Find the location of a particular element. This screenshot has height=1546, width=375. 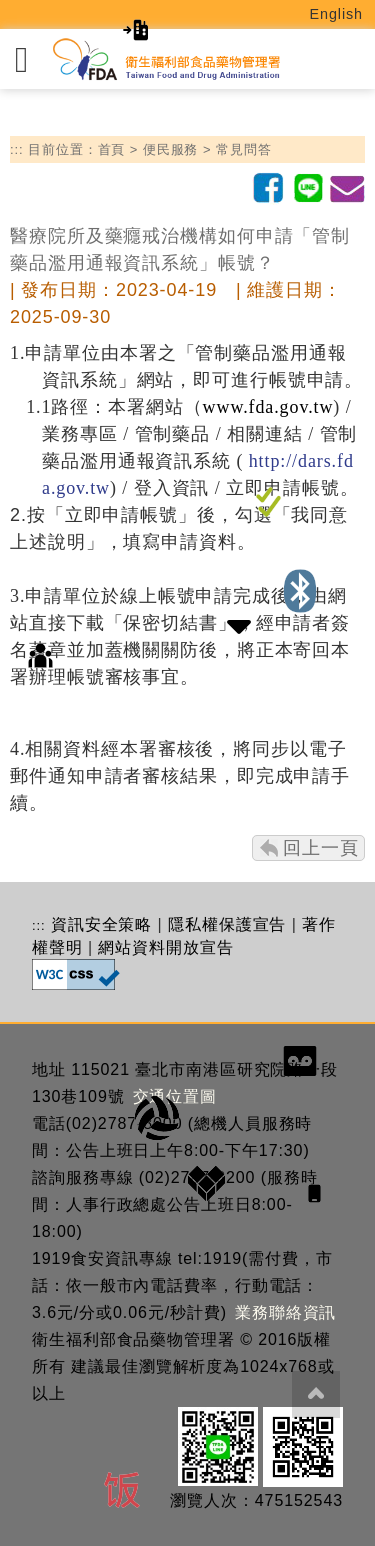

view team members is located at coordinates (40, 655).